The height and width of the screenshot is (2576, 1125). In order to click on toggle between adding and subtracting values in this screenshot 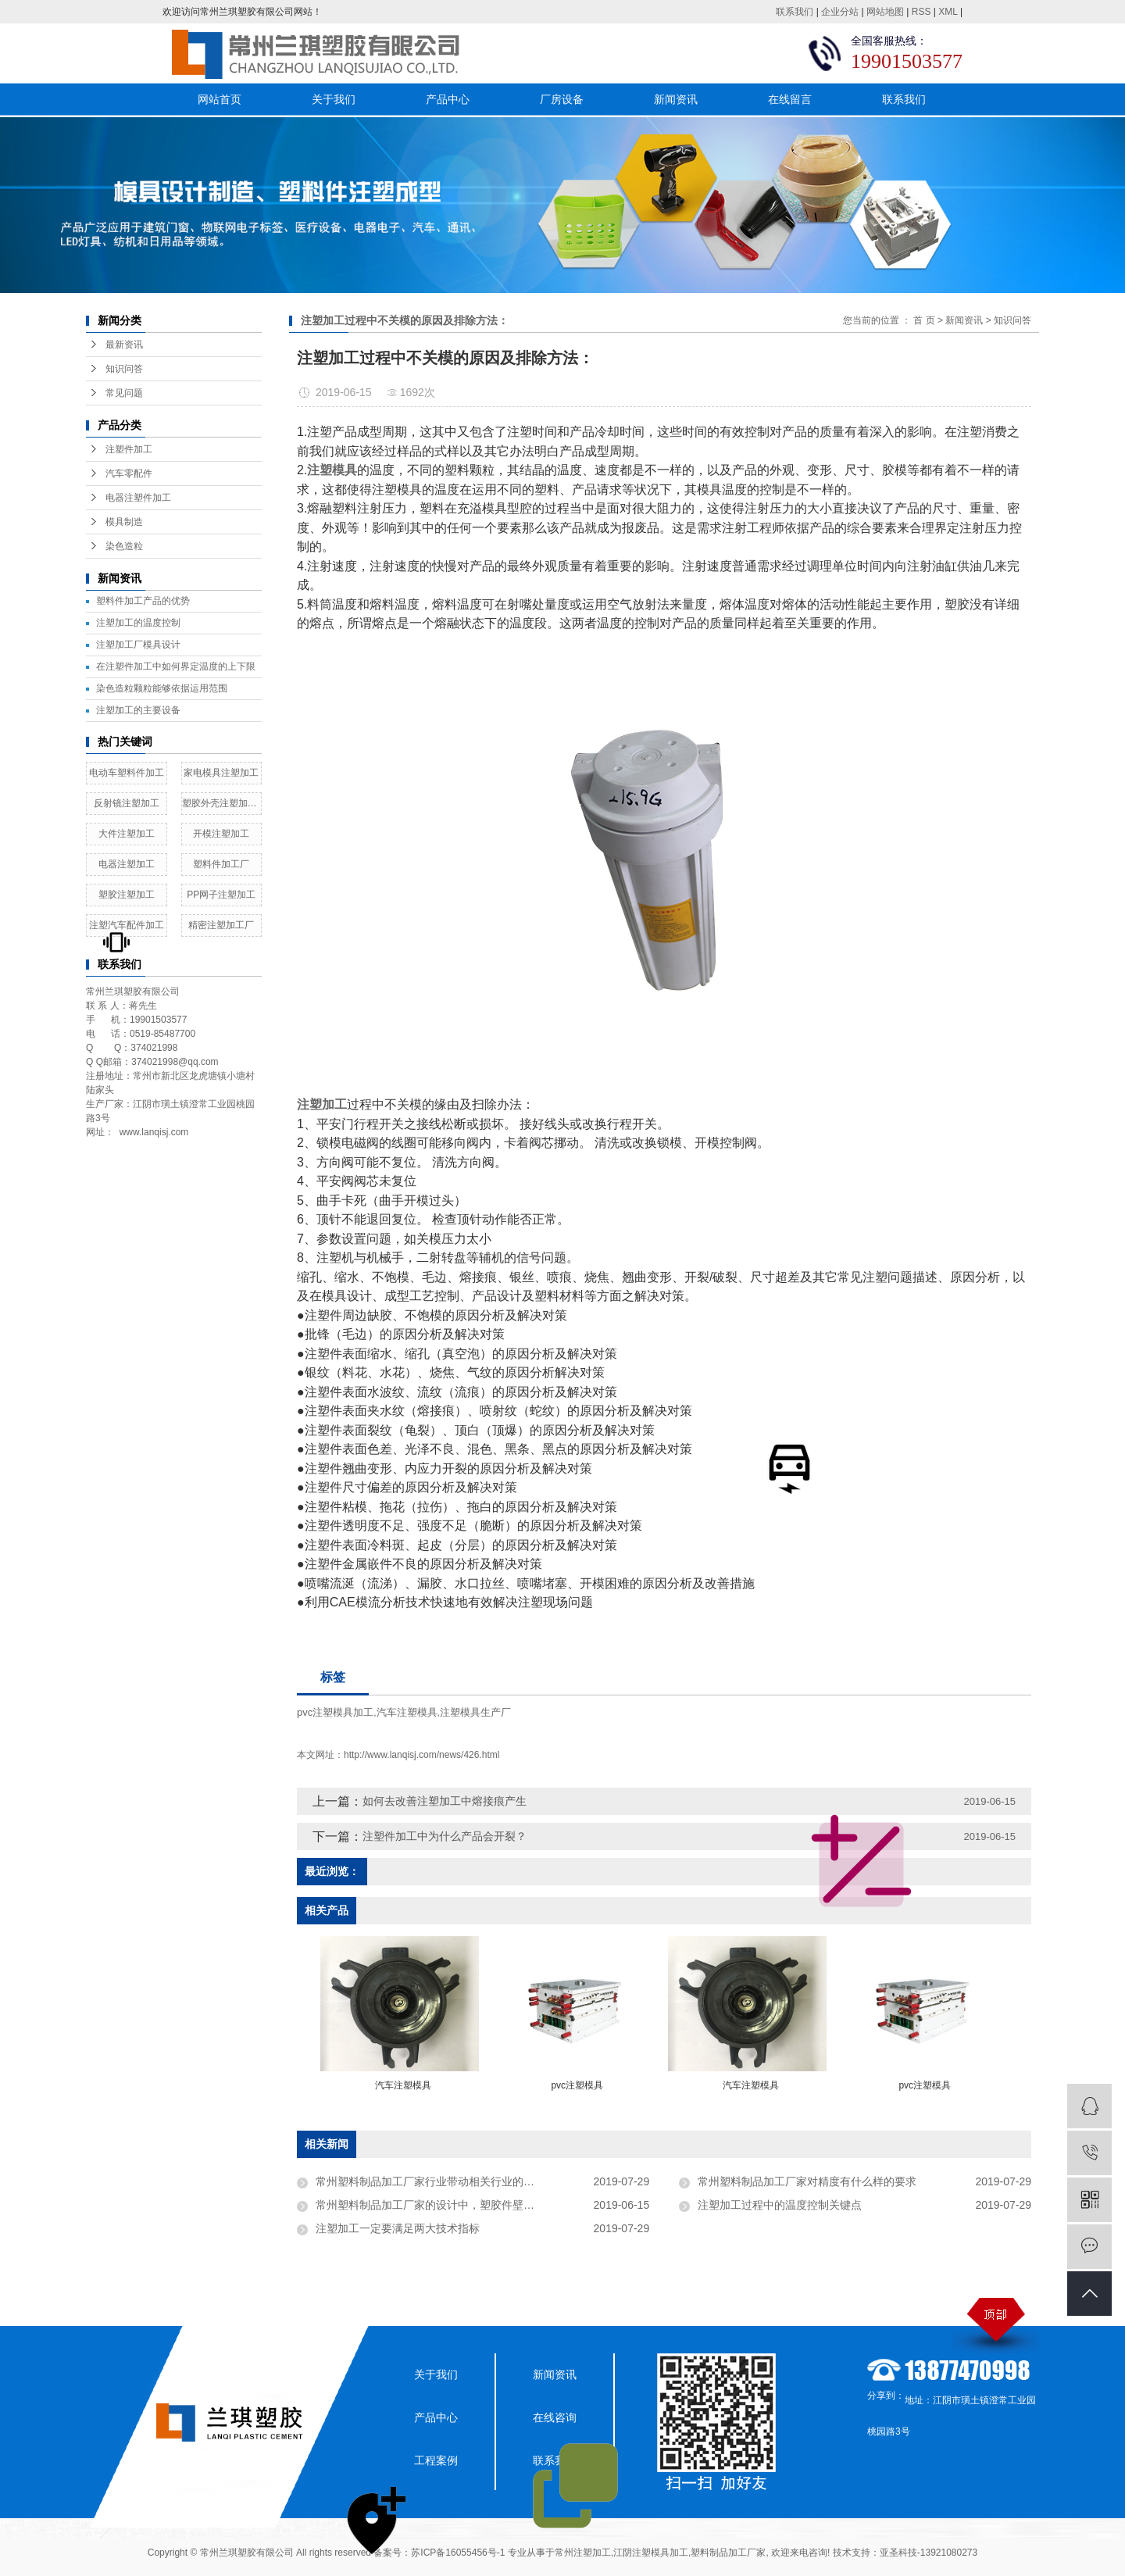, I will do `click(861, 1864)`.